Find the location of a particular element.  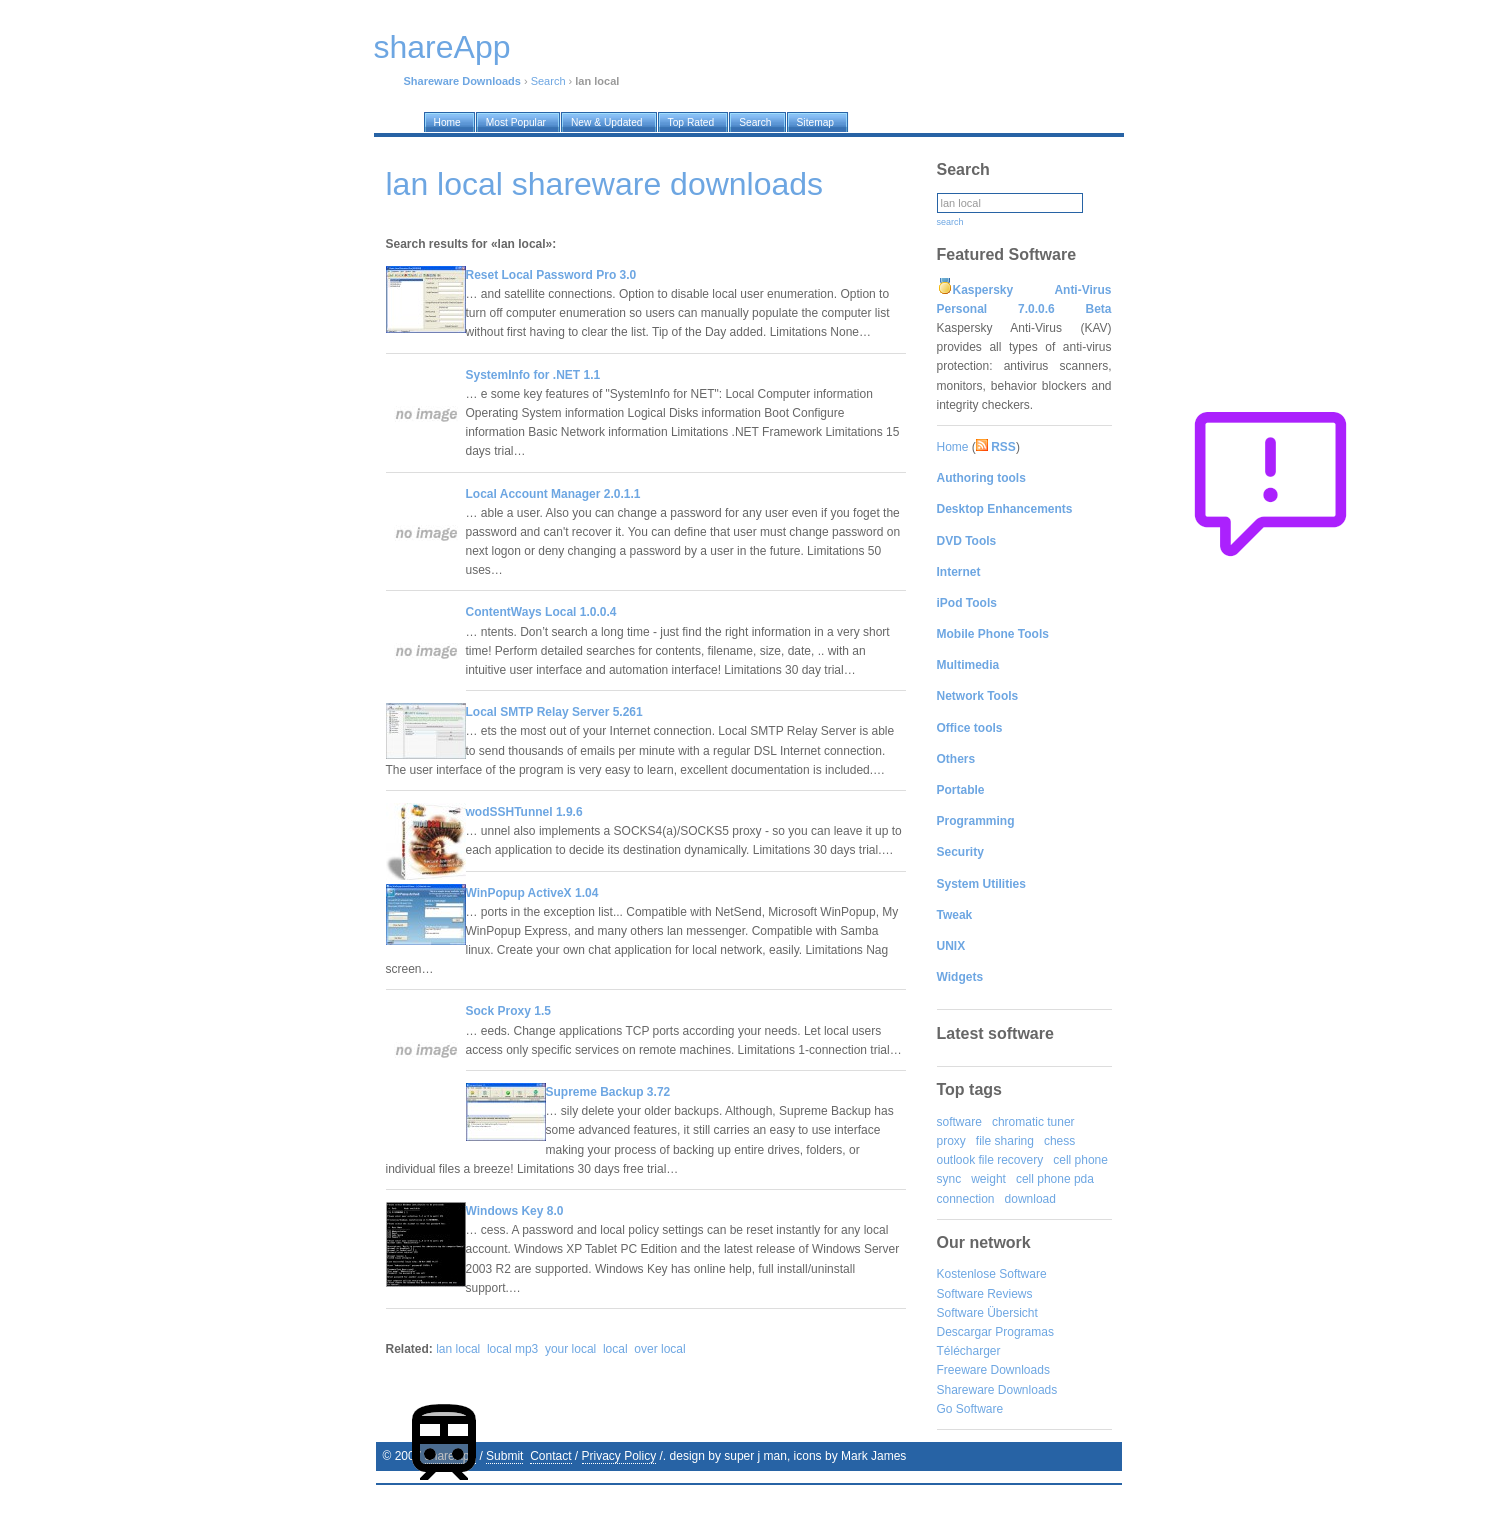

view train schedules or routes is located at coordinates (444, 1444).